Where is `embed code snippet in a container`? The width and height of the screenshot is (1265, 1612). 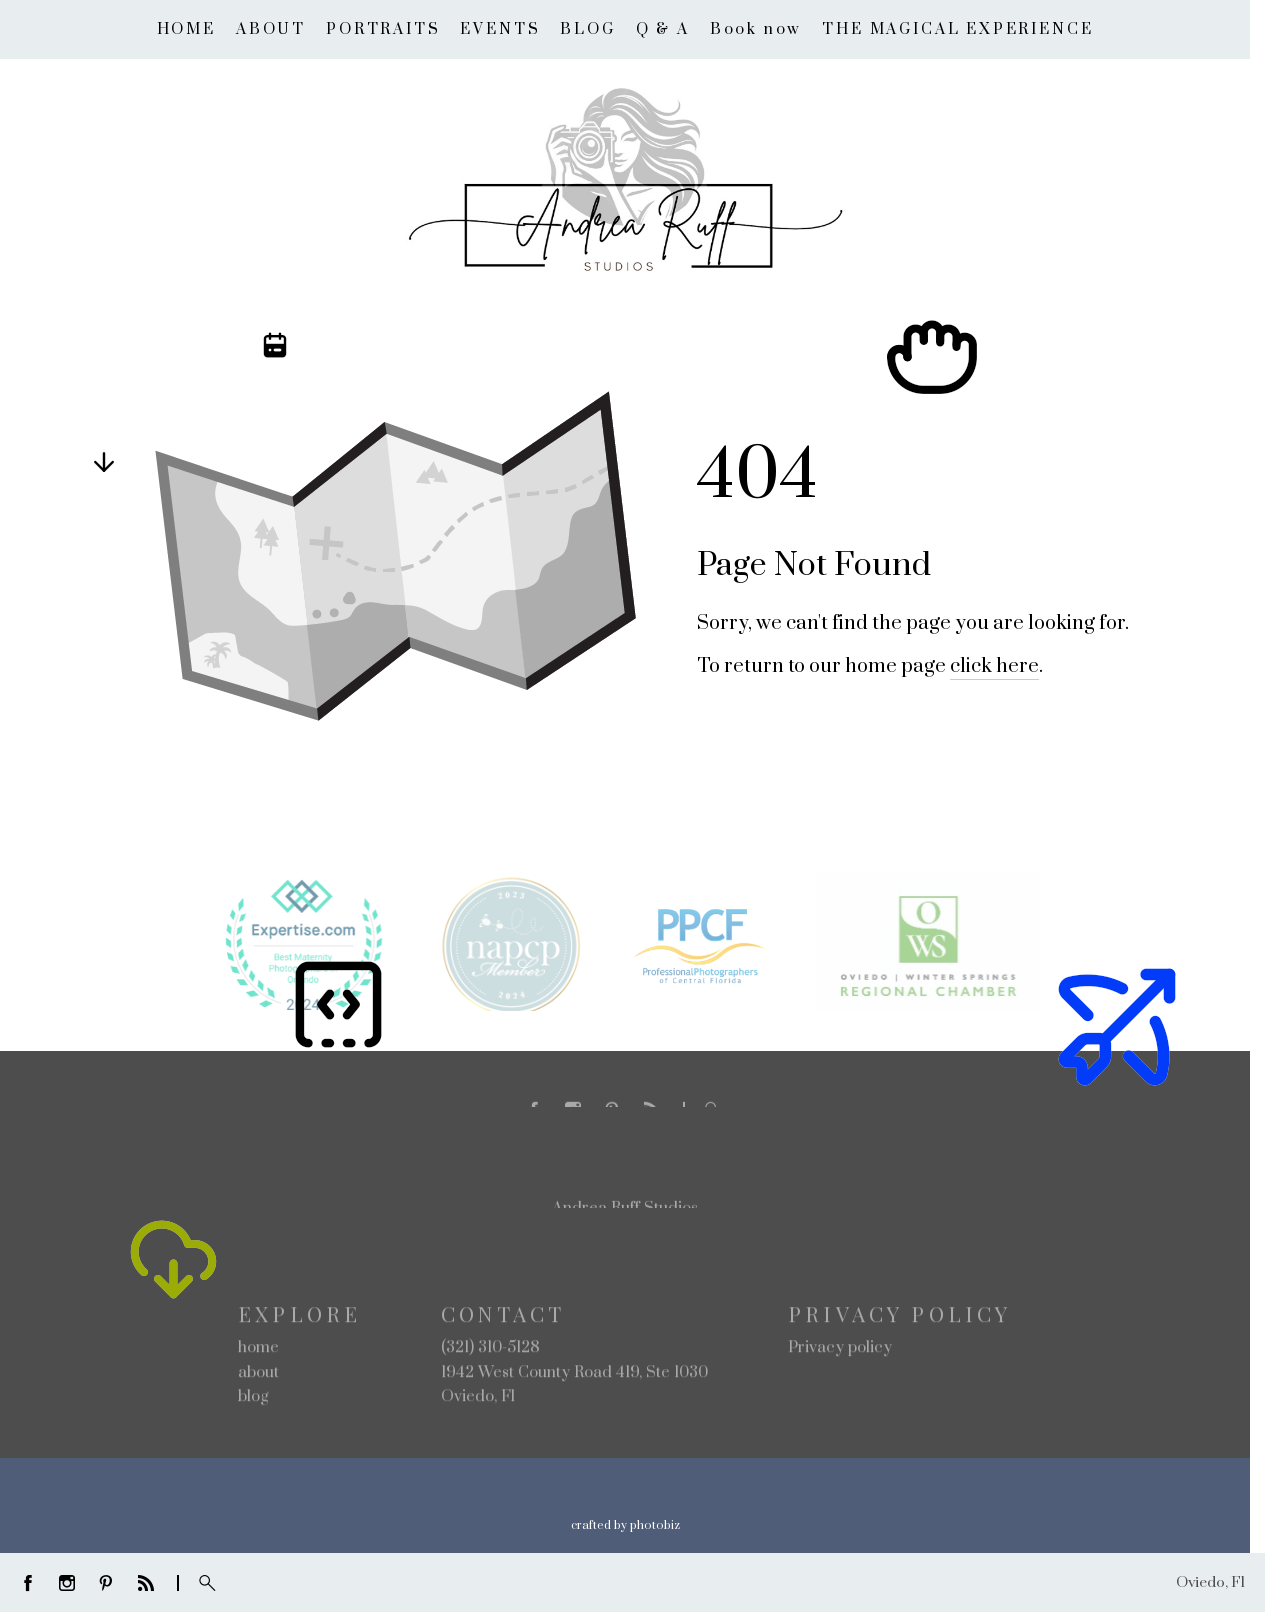 embed code snippet in a container is located at coordinates (338, 1004).